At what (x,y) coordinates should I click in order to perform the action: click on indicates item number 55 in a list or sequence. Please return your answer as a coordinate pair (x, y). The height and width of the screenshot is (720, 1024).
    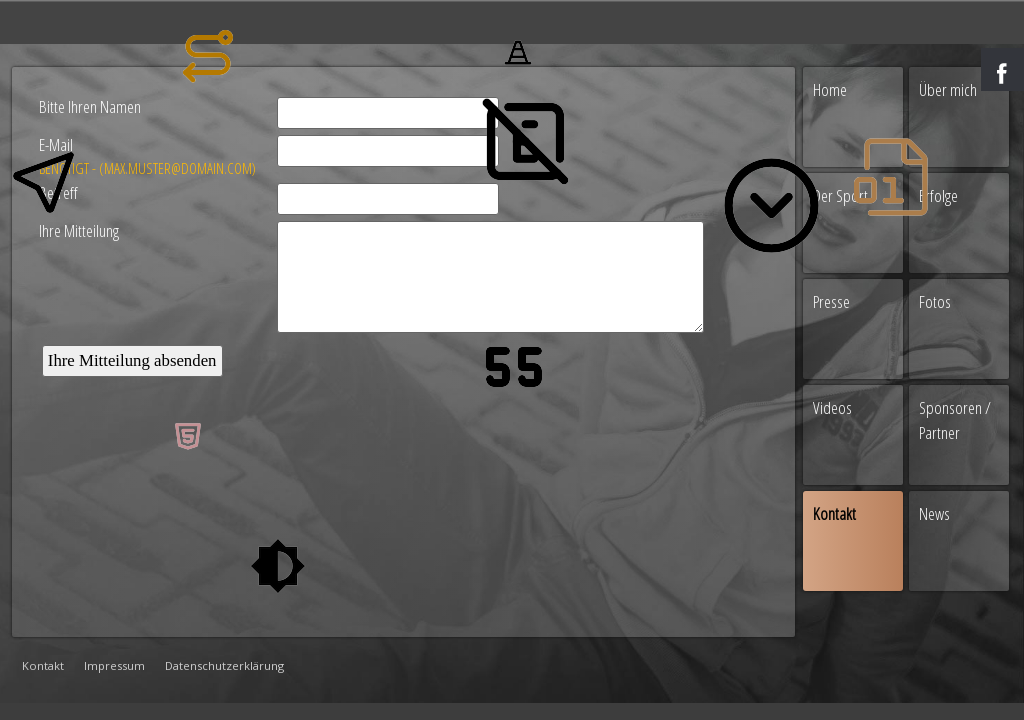
    Looking at the image, I should click on (514, 367).